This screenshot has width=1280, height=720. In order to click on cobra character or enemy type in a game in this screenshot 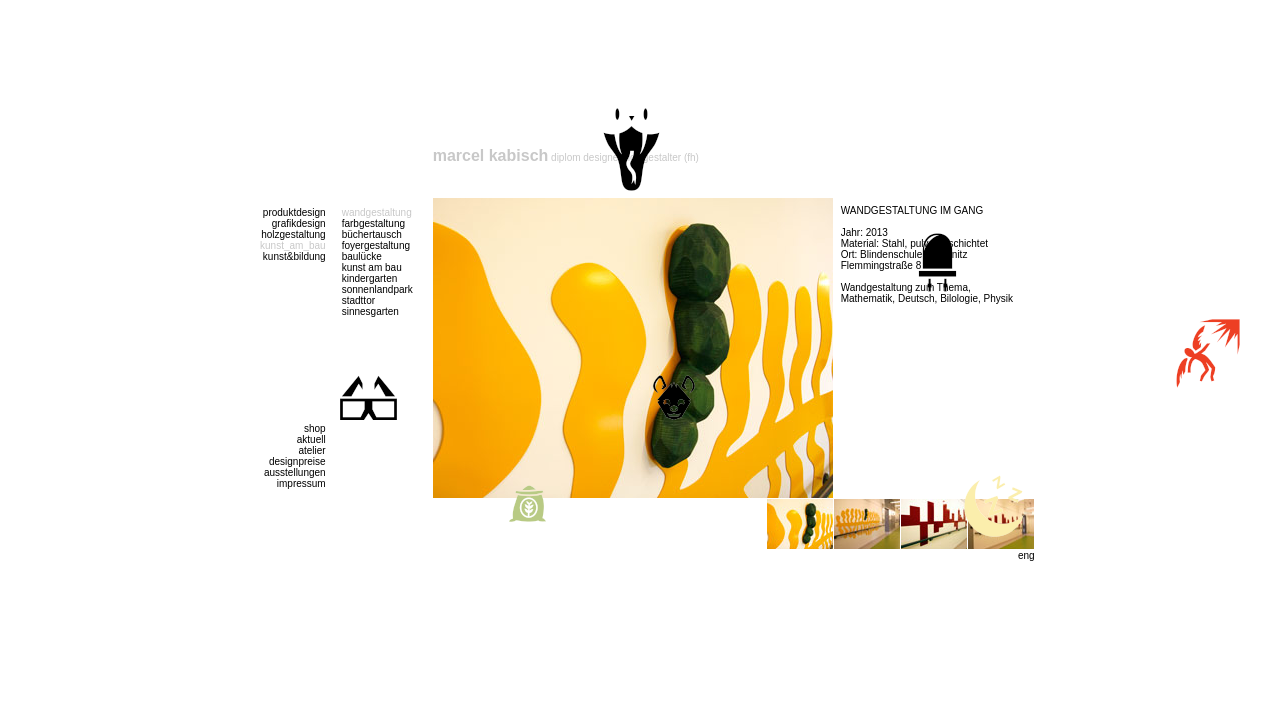, I will do `click(631, 149)`.